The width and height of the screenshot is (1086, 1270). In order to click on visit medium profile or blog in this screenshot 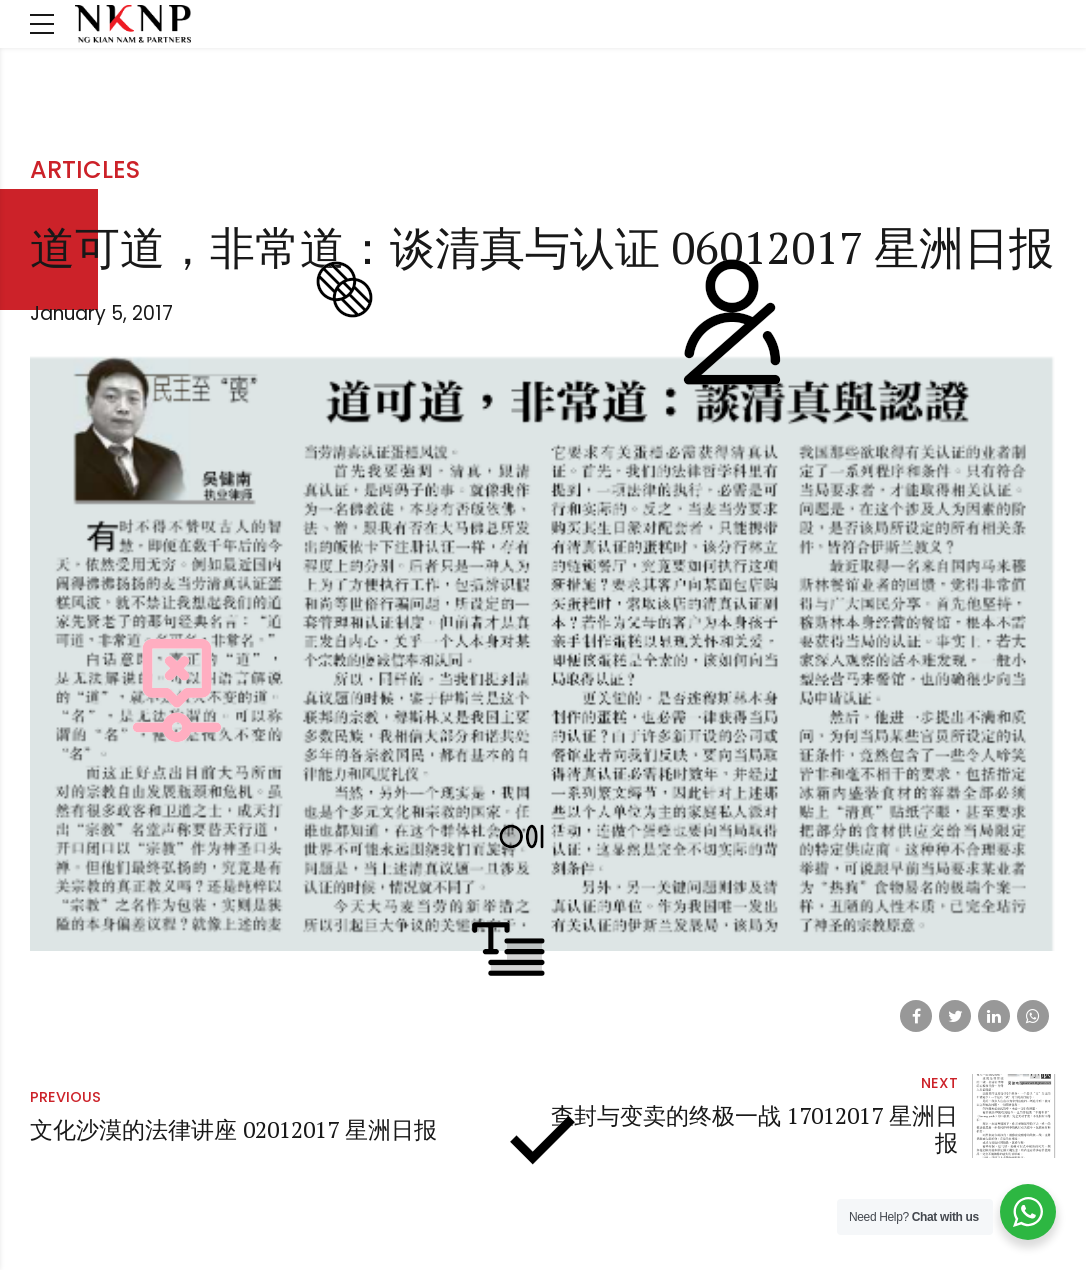, I will do `click(521, 836)`.